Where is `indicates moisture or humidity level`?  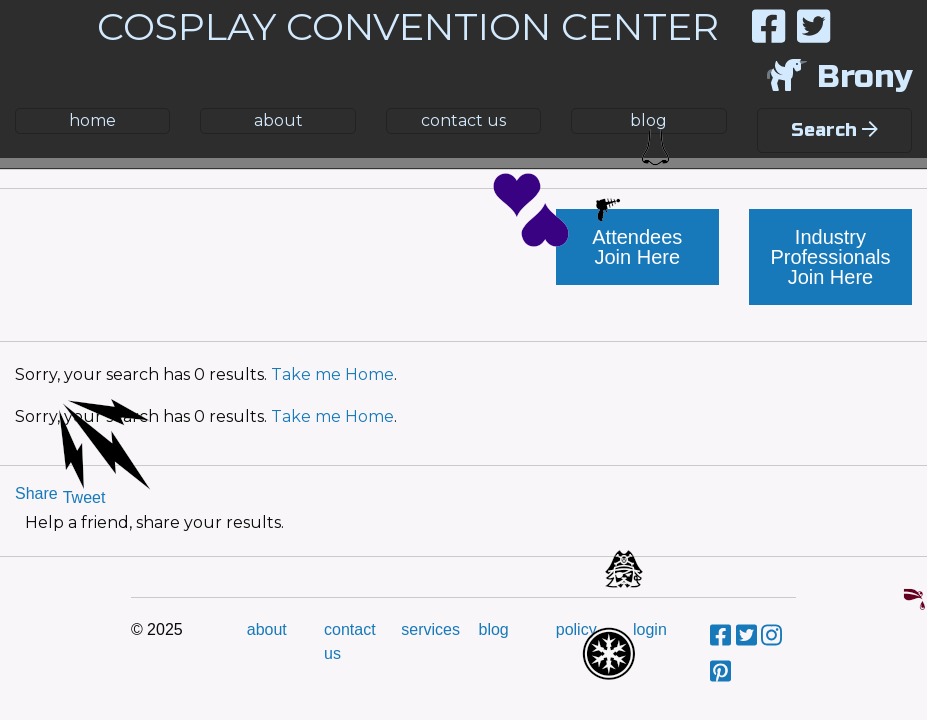
indicates moisture or humidity level is located at coordinates (914, 599).